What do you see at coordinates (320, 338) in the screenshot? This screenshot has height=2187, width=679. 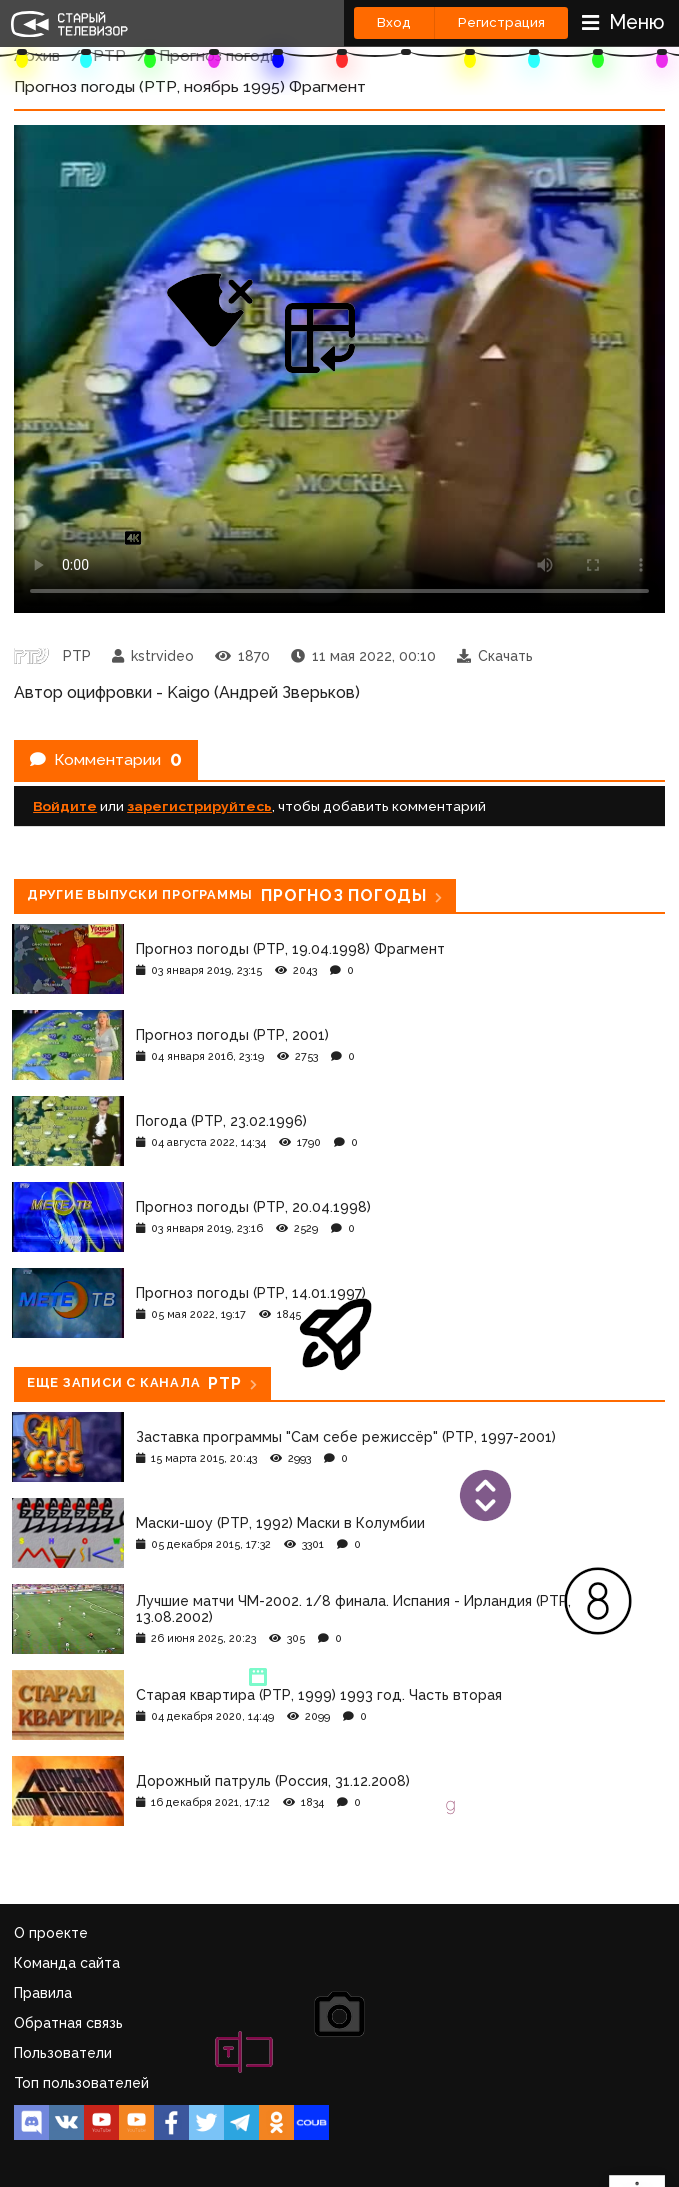 I see `pivot table column in spreadsheet view` at bounding box center [320, 338].